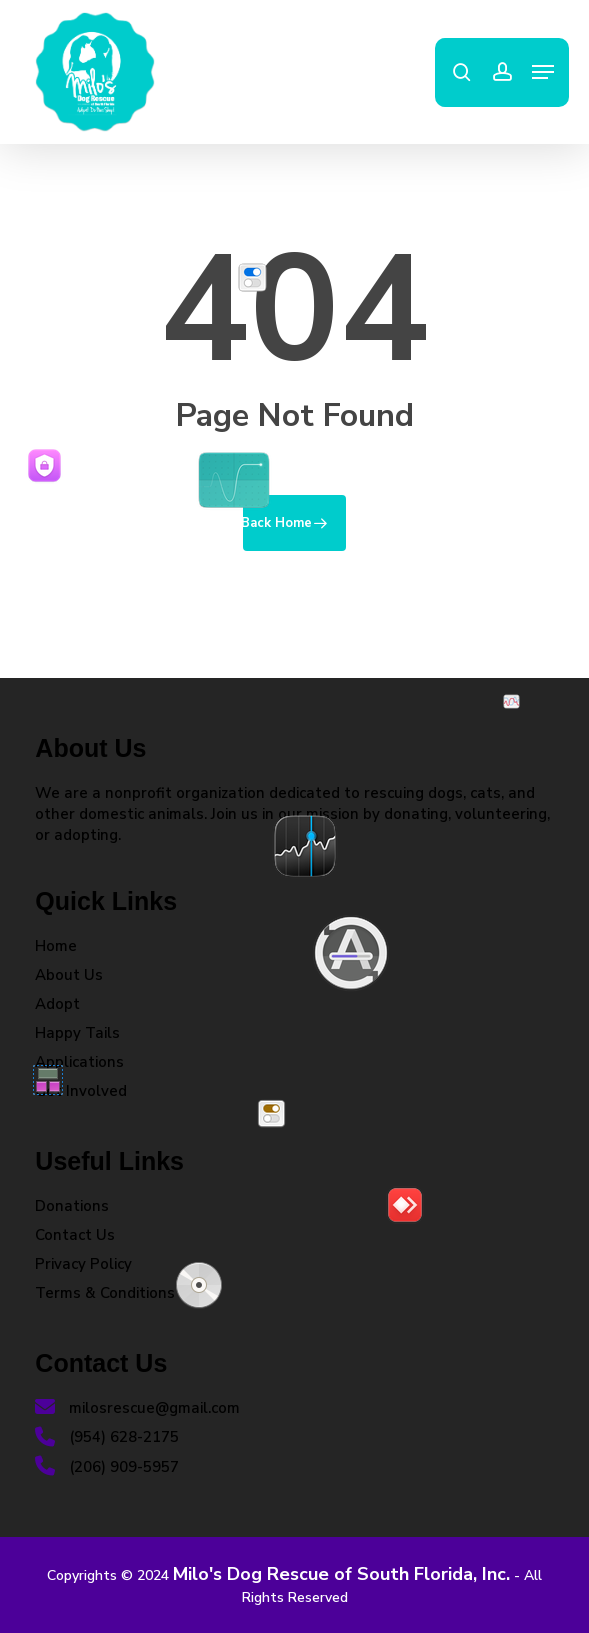 The image size is (589, 1633). Describe the element at coordinates (511, 701) in the screenshot. I see `view power usage statistics and graphs` at that location.